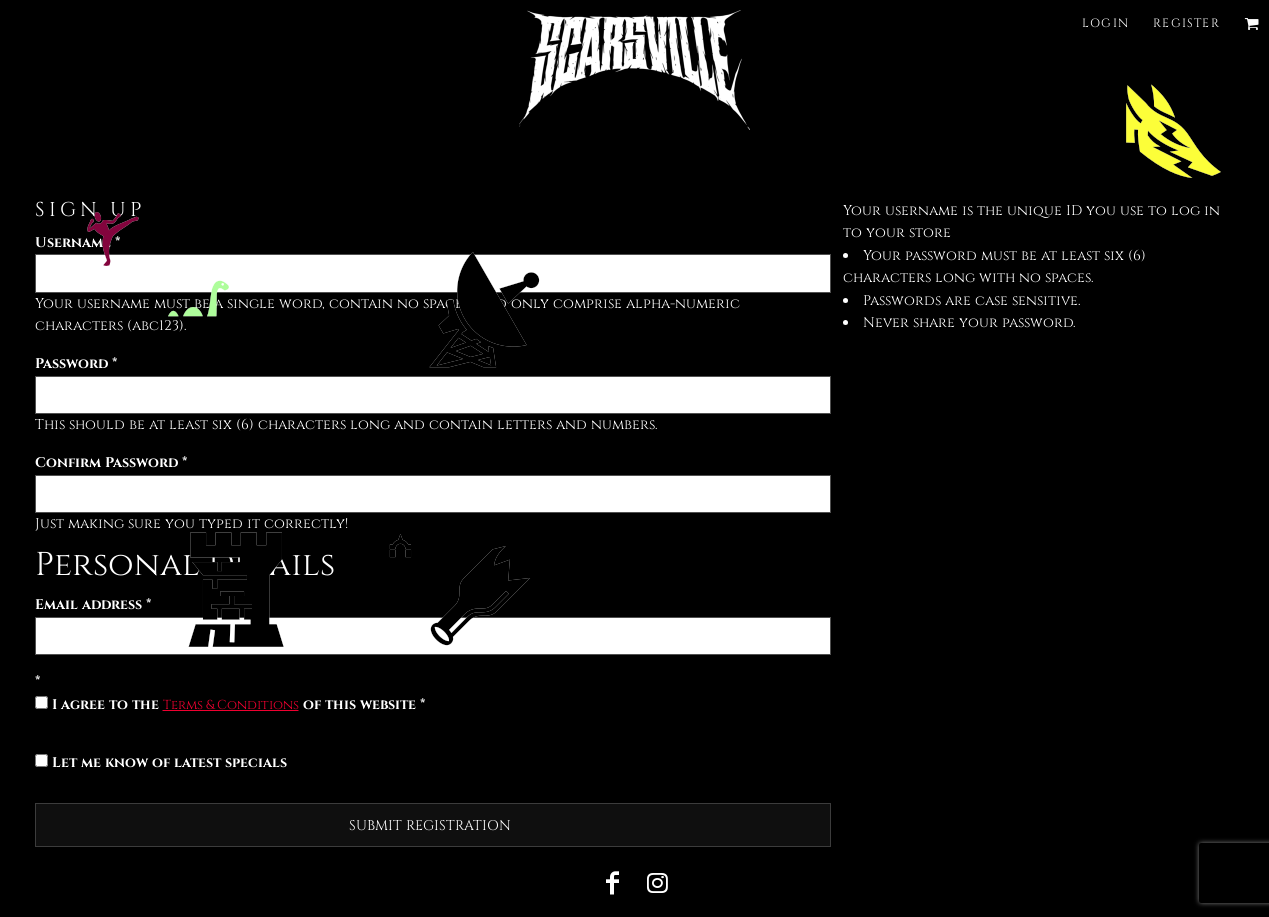 The width and height of the screenshot is (1269, 917). Describe the element at coordinates (480, 308) in the screenshot. I see `access radar or scanning features` at that location.